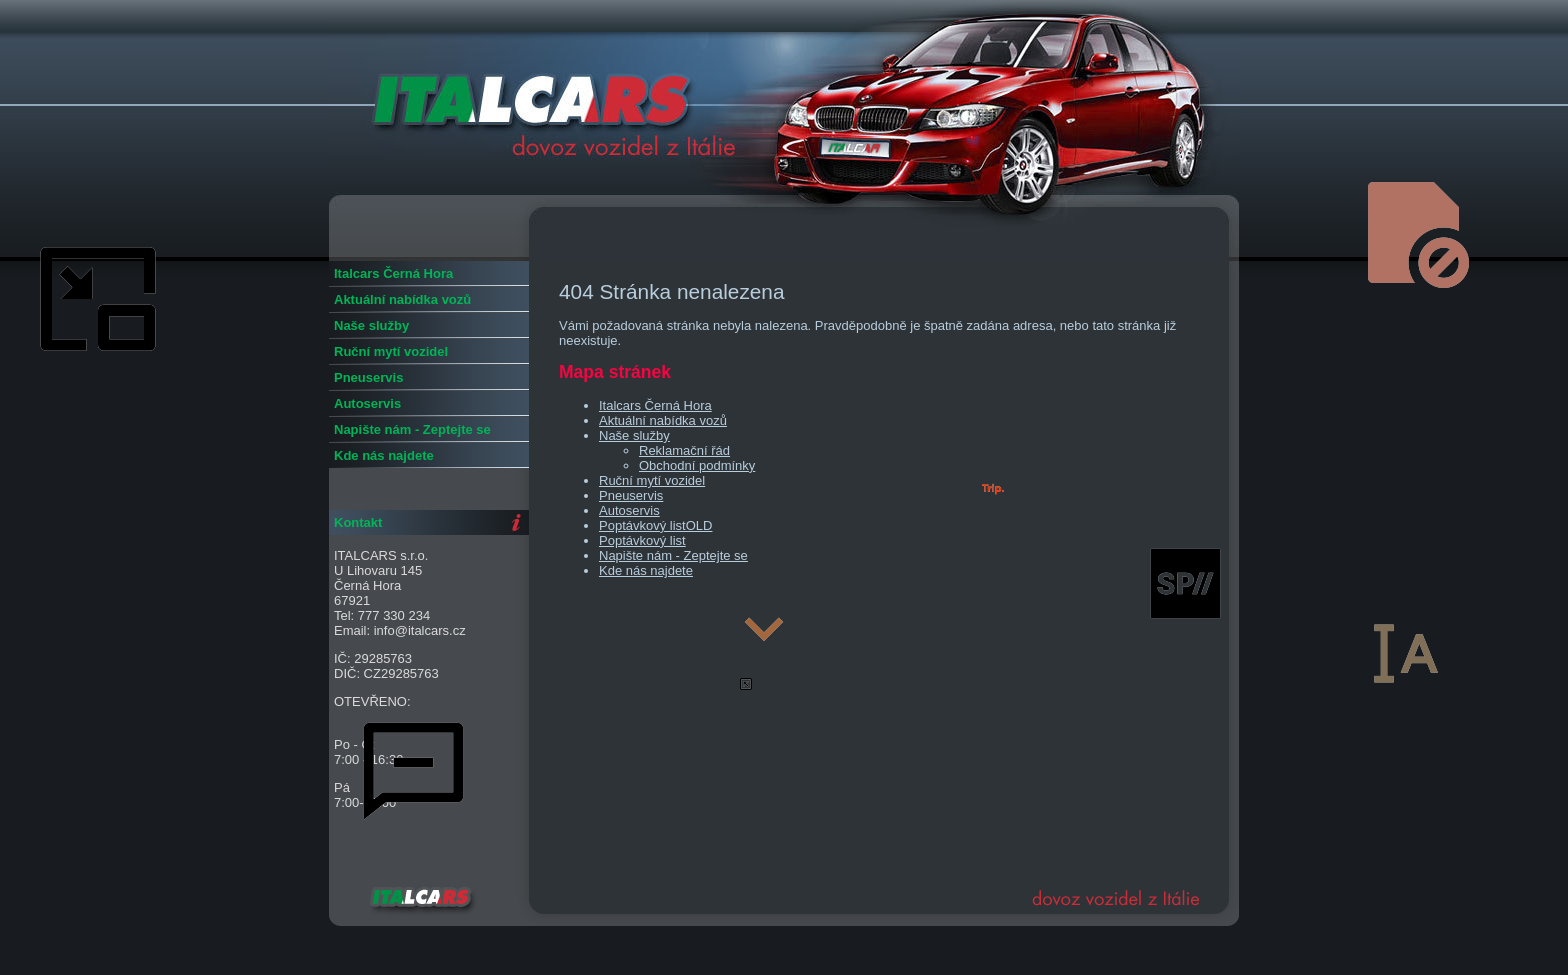  Describe the element at coordinates (746, 684) in the screenshot. I see `navigate back and up one level` at that location.